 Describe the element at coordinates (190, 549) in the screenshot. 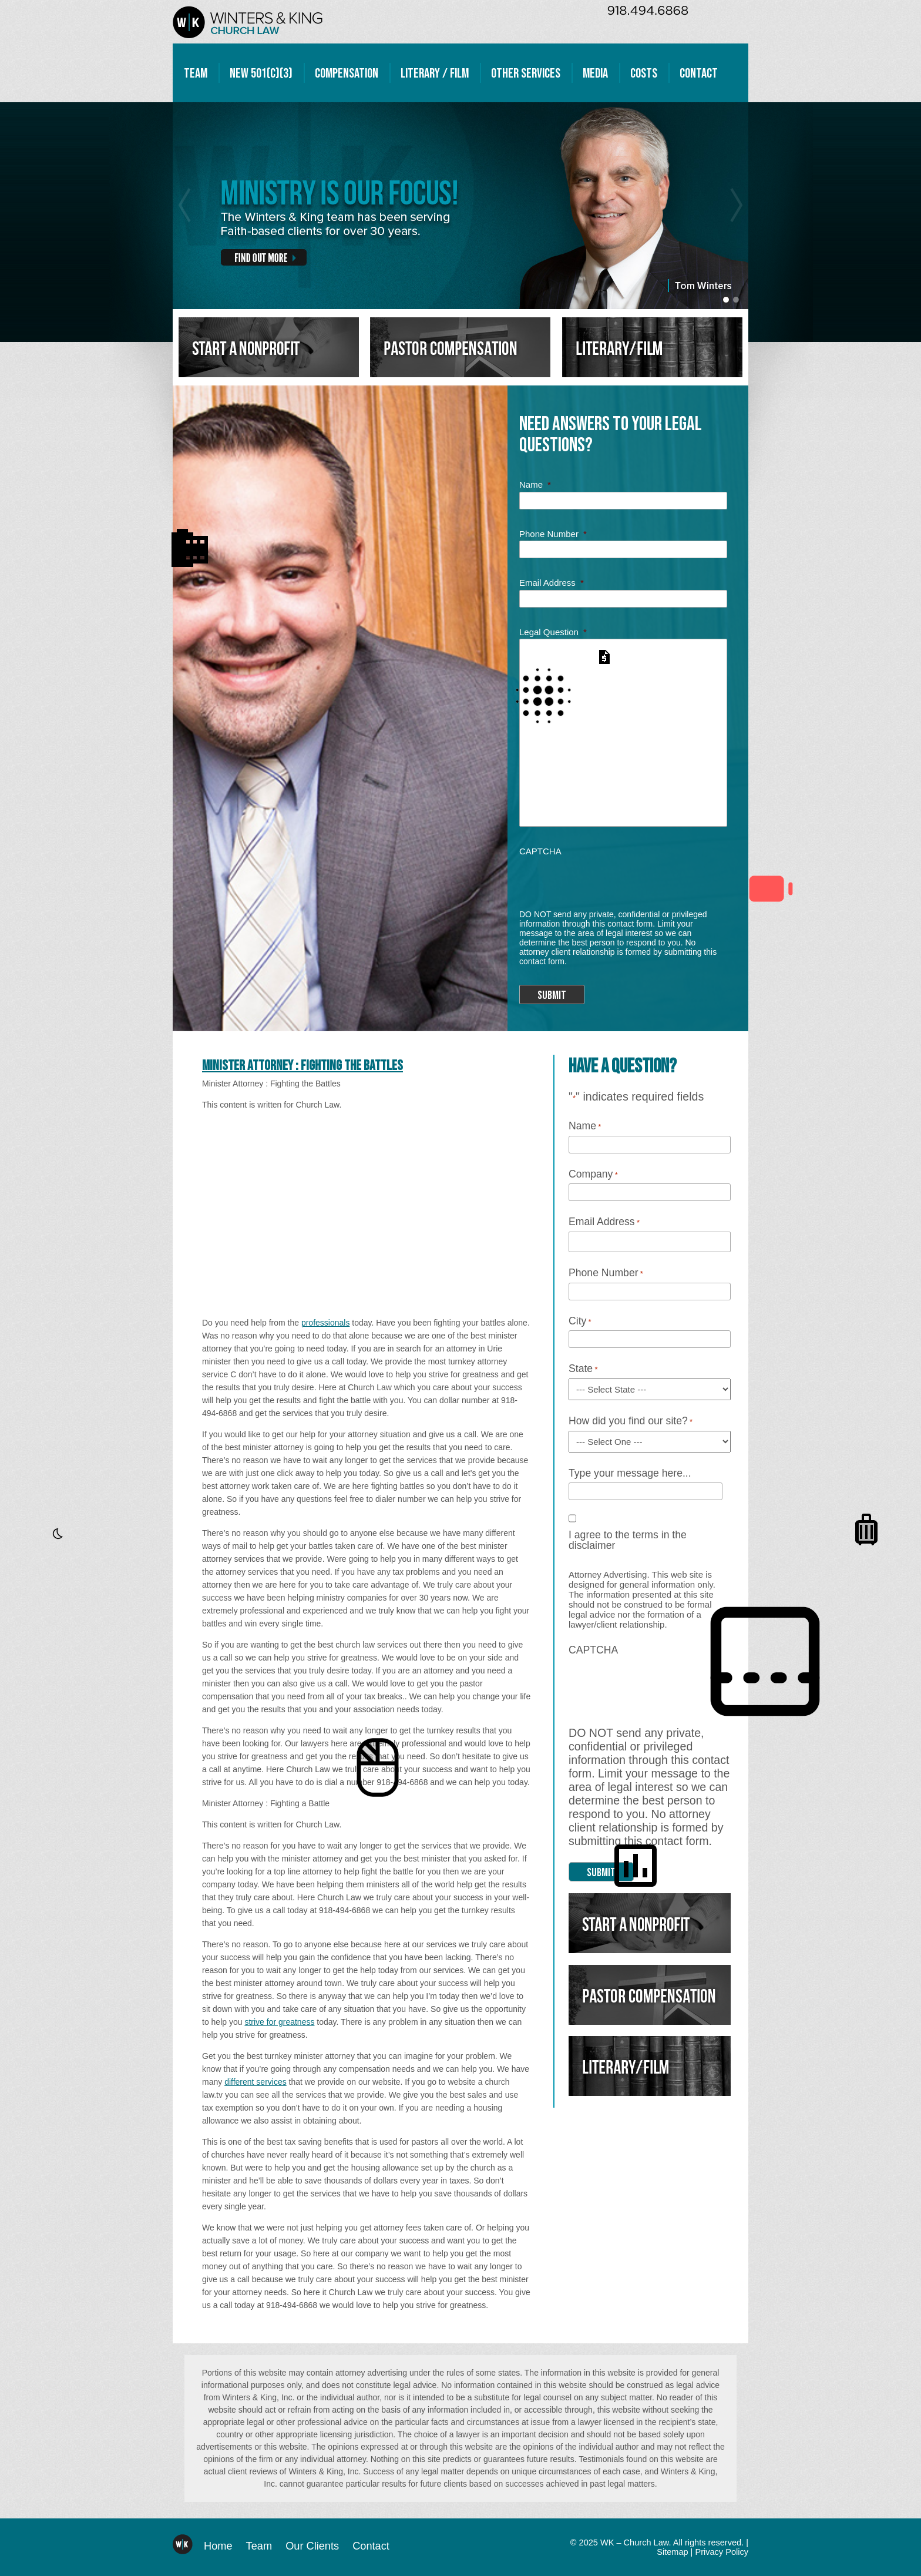

I see `access camera roll or photo gallery` at that location.